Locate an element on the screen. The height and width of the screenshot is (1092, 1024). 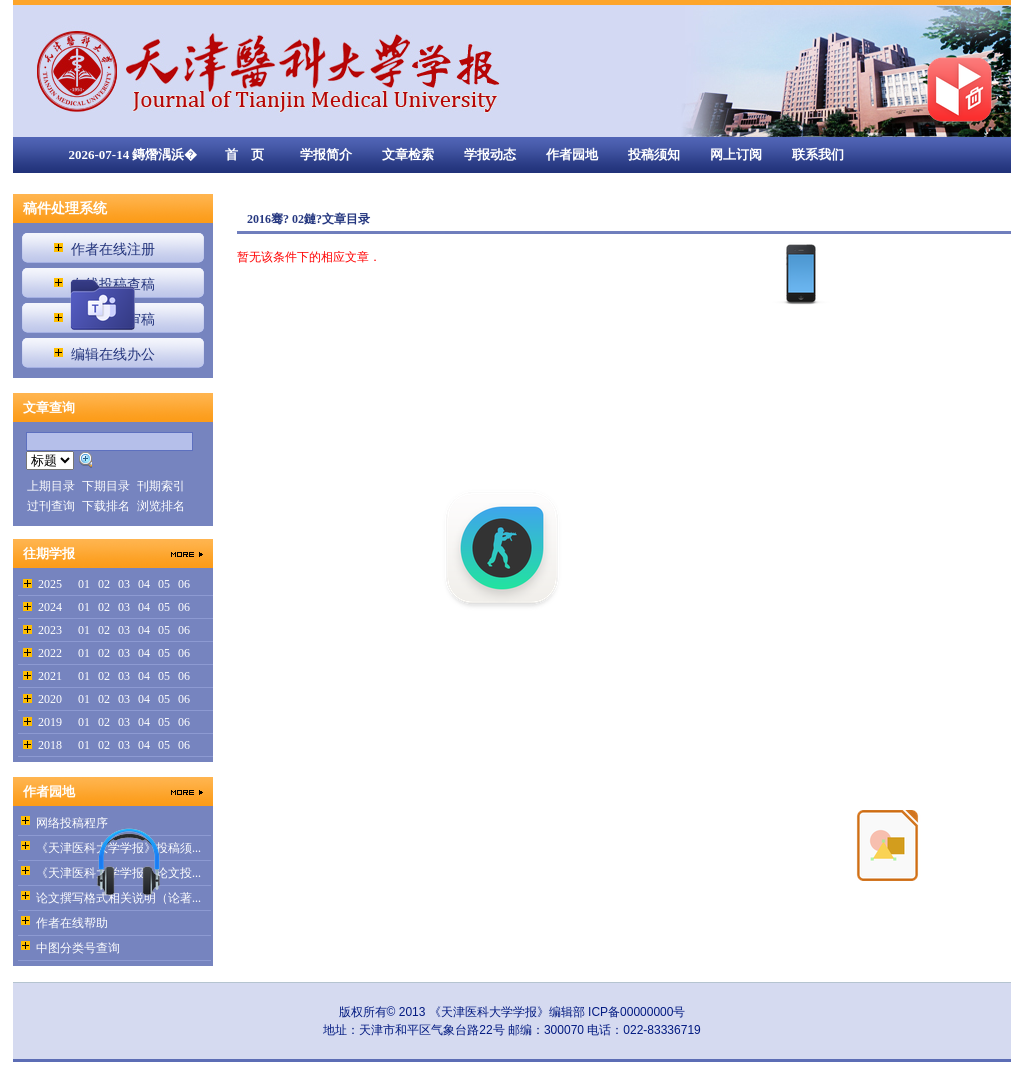
access audio or headphone settings is located at coordinates (128, 865).